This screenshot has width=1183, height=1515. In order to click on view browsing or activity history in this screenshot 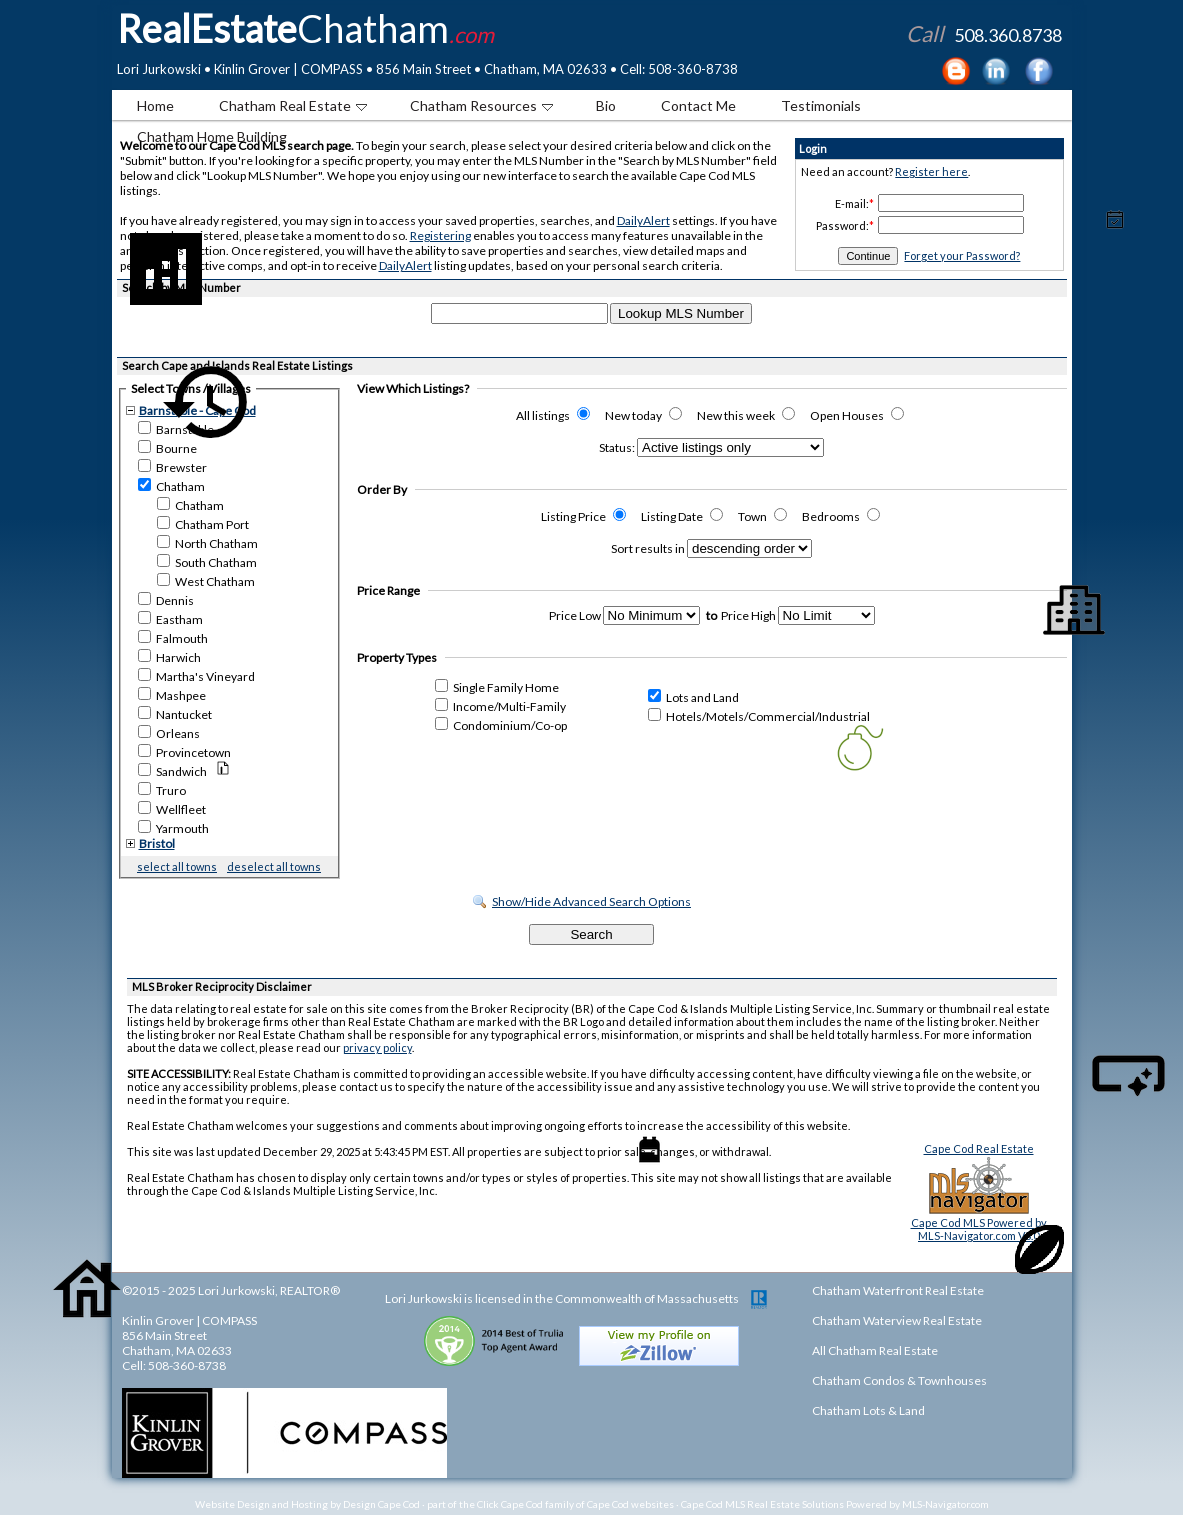, I will do `click(207, 402)`.